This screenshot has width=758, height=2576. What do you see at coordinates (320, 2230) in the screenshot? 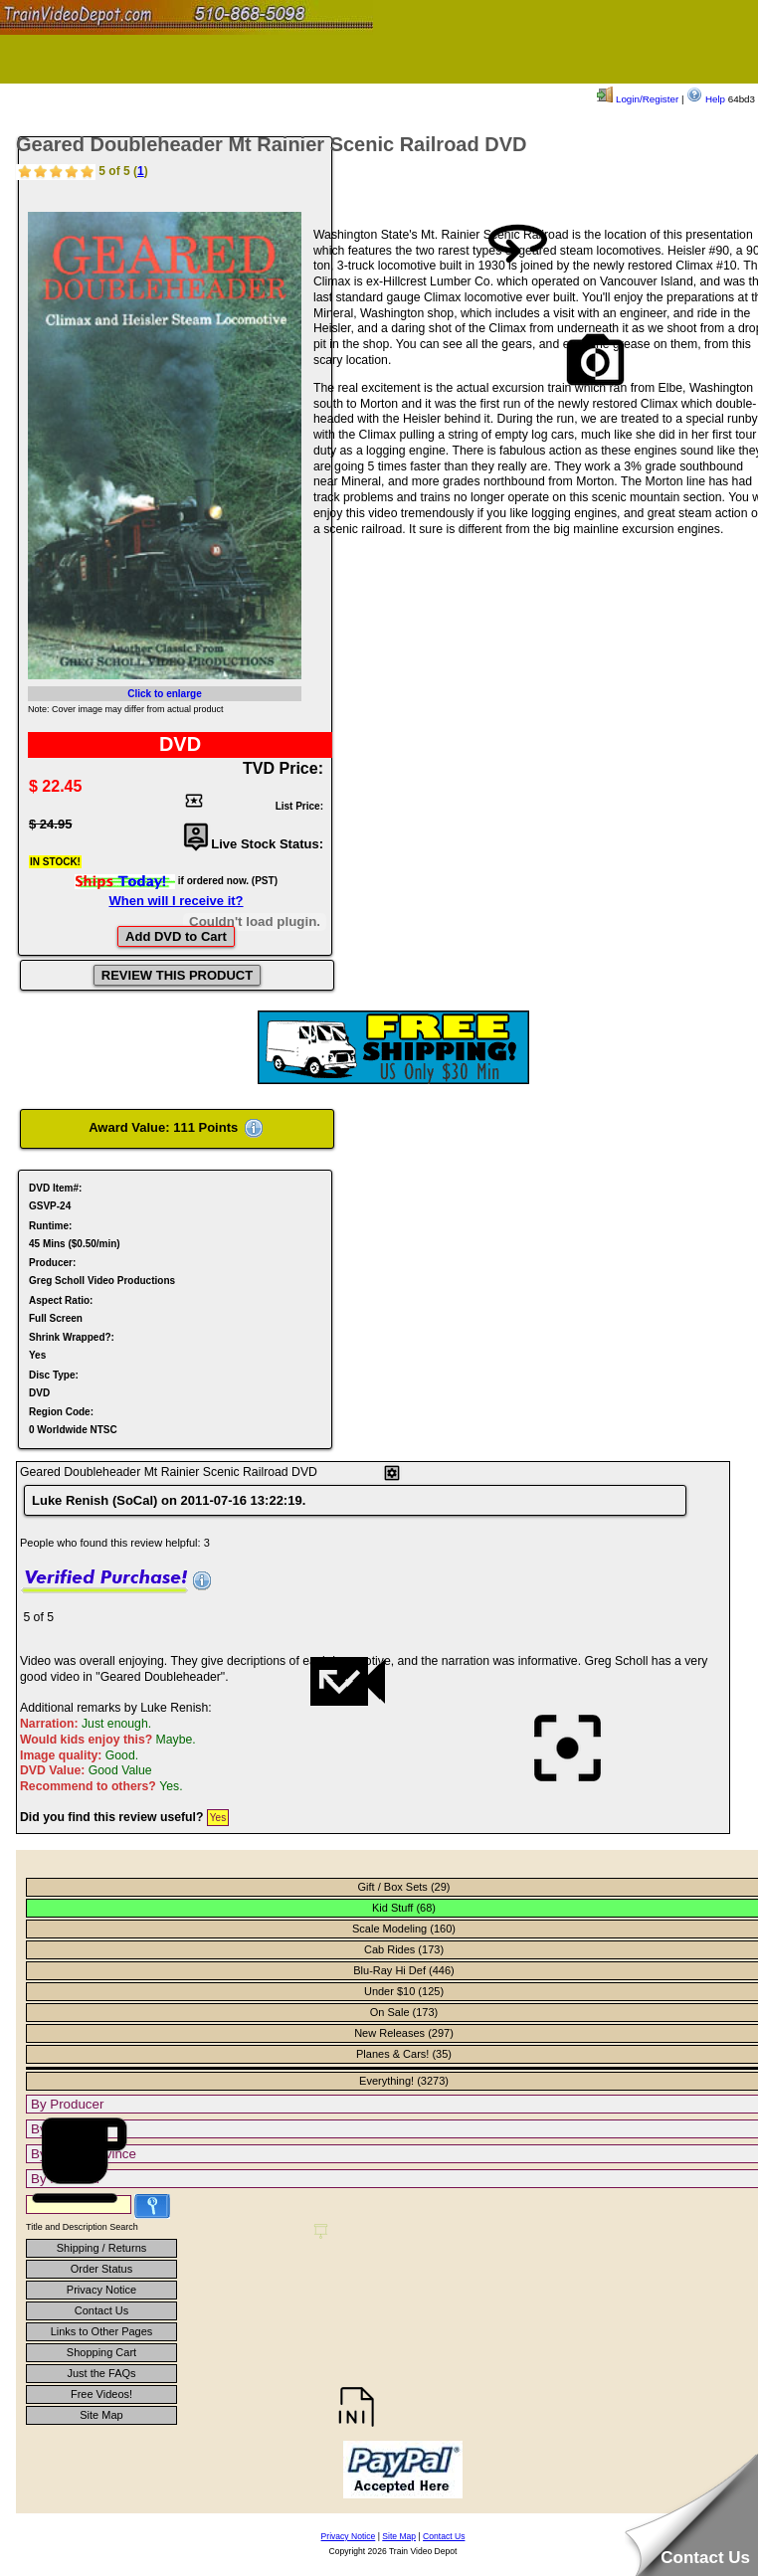
I see `start a presentation` at bounding box center [320, 2230].